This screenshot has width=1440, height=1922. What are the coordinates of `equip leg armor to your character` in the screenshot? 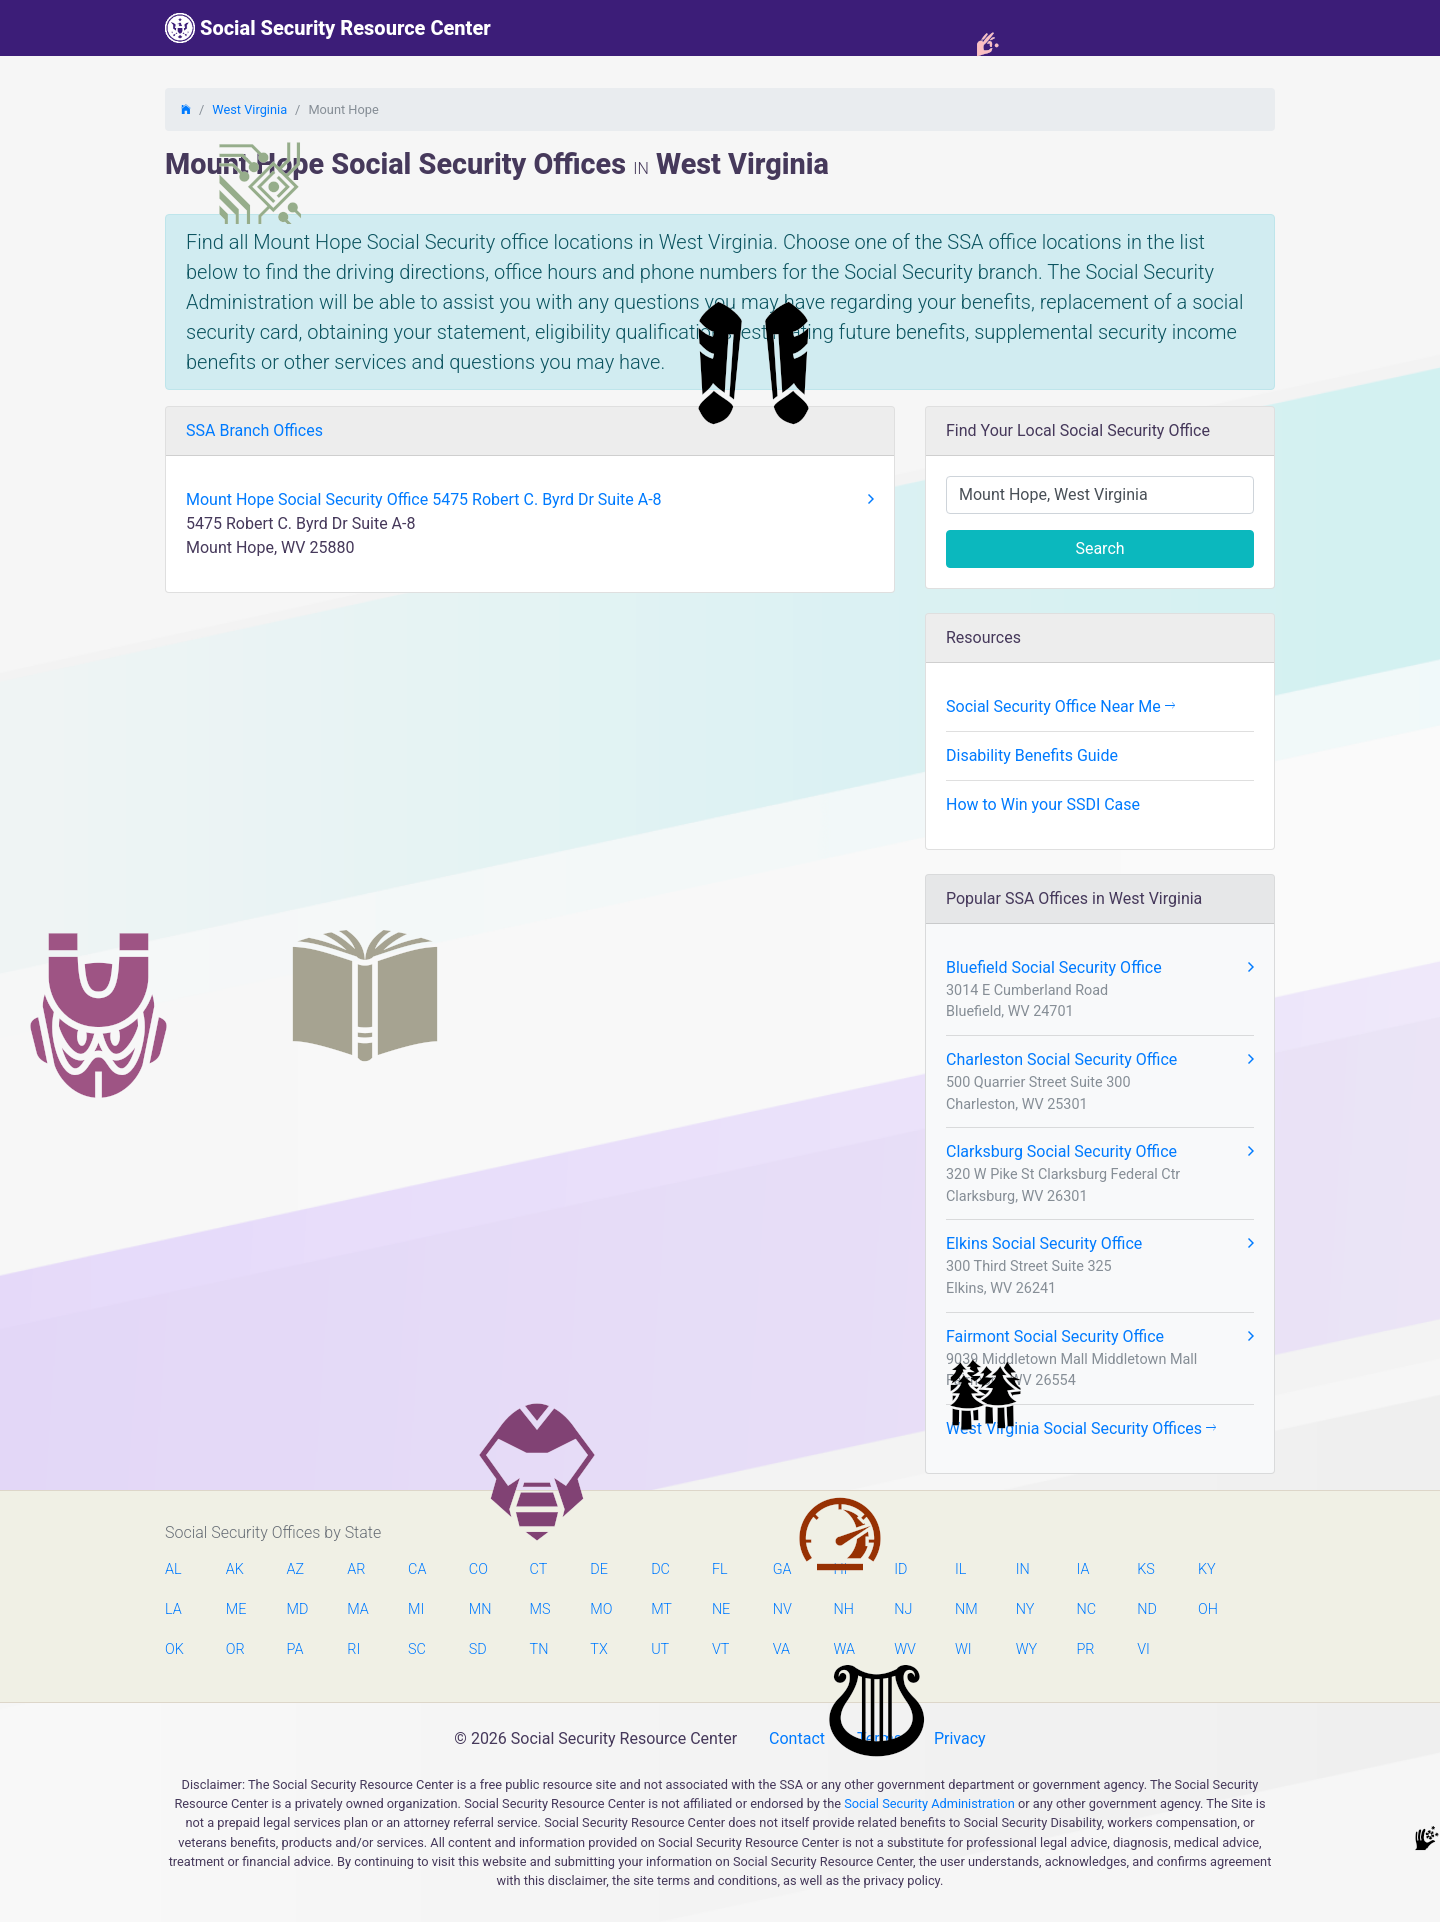 It's located at (753, 363).